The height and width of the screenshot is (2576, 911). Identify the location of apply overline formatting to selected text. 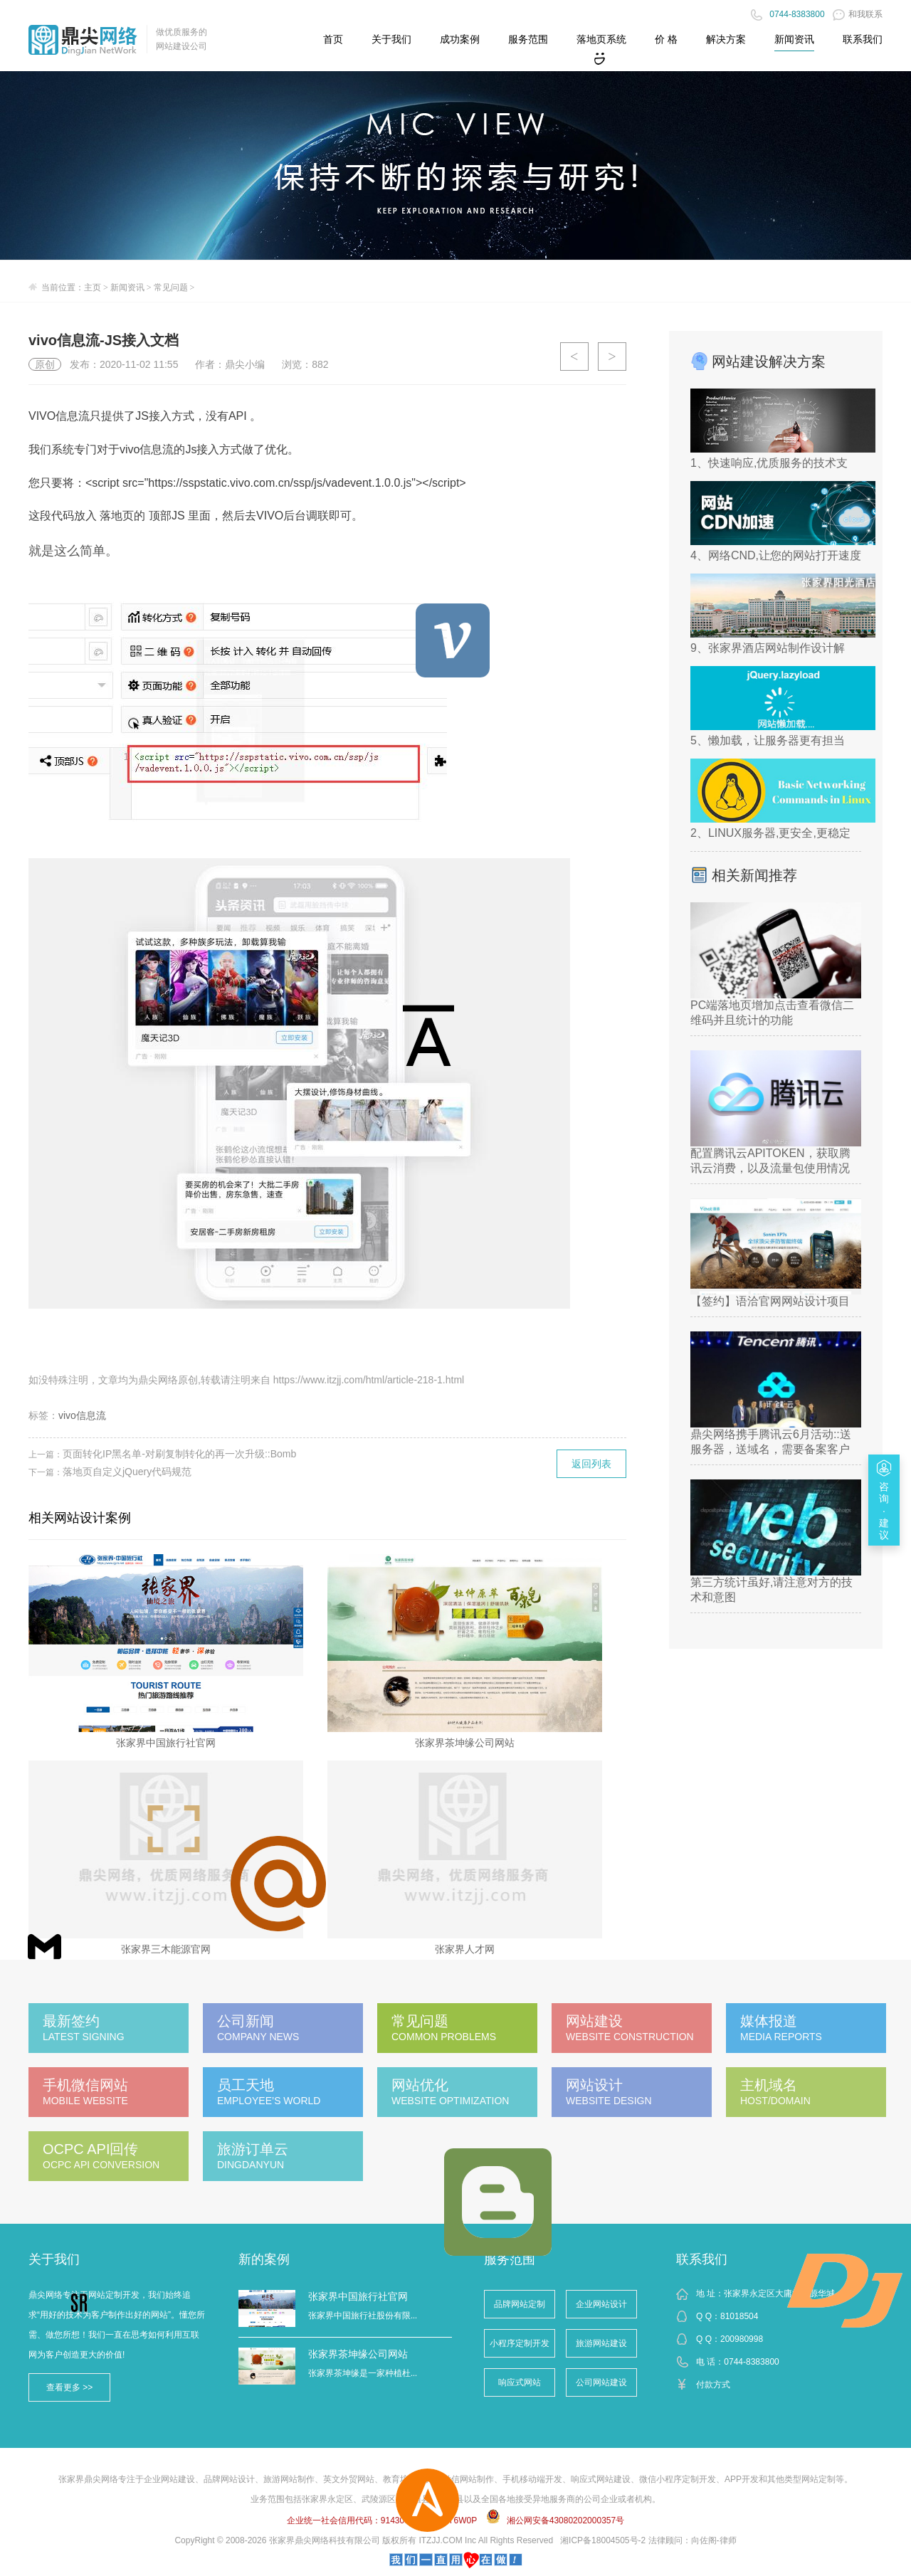
(428, 1034).